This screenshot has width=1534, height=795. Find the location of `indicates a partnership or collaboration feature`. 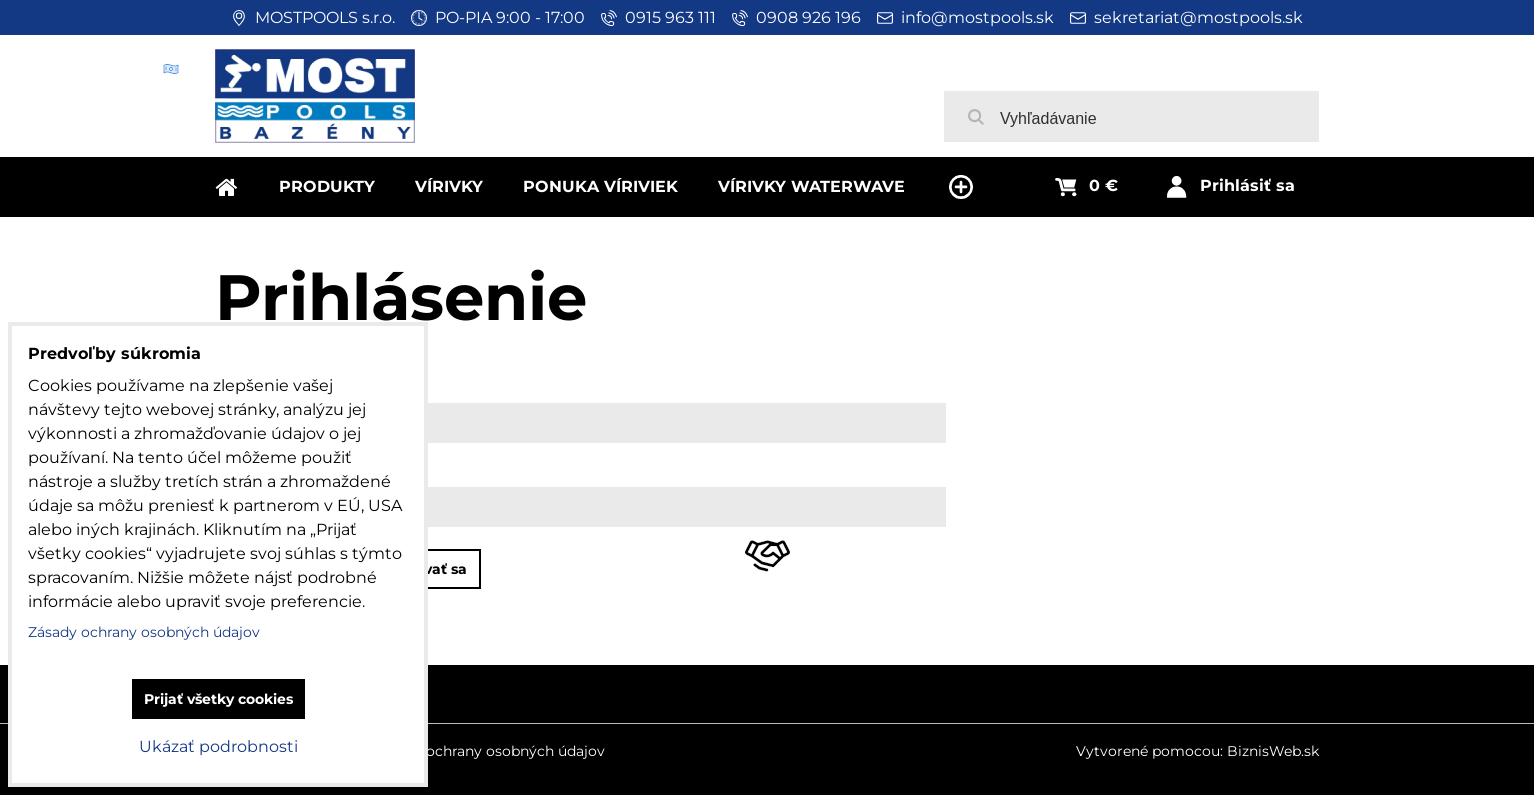

indicates a partnership or collaboration feature is located at coordinates (767, 554).